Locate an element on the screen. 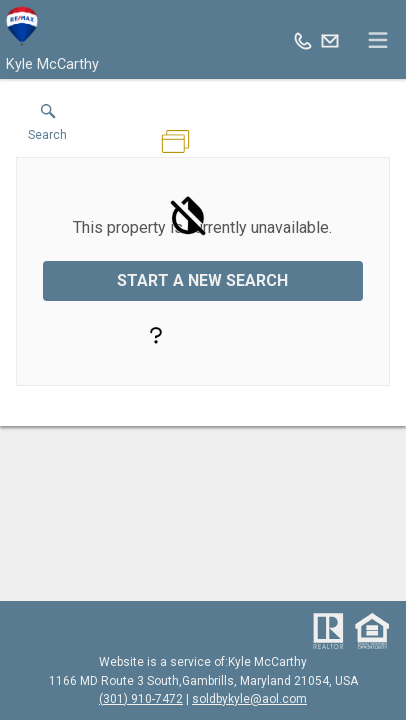 This screenshot has height=720, width=406. view open browser windows is located at coordinates (175, 141).